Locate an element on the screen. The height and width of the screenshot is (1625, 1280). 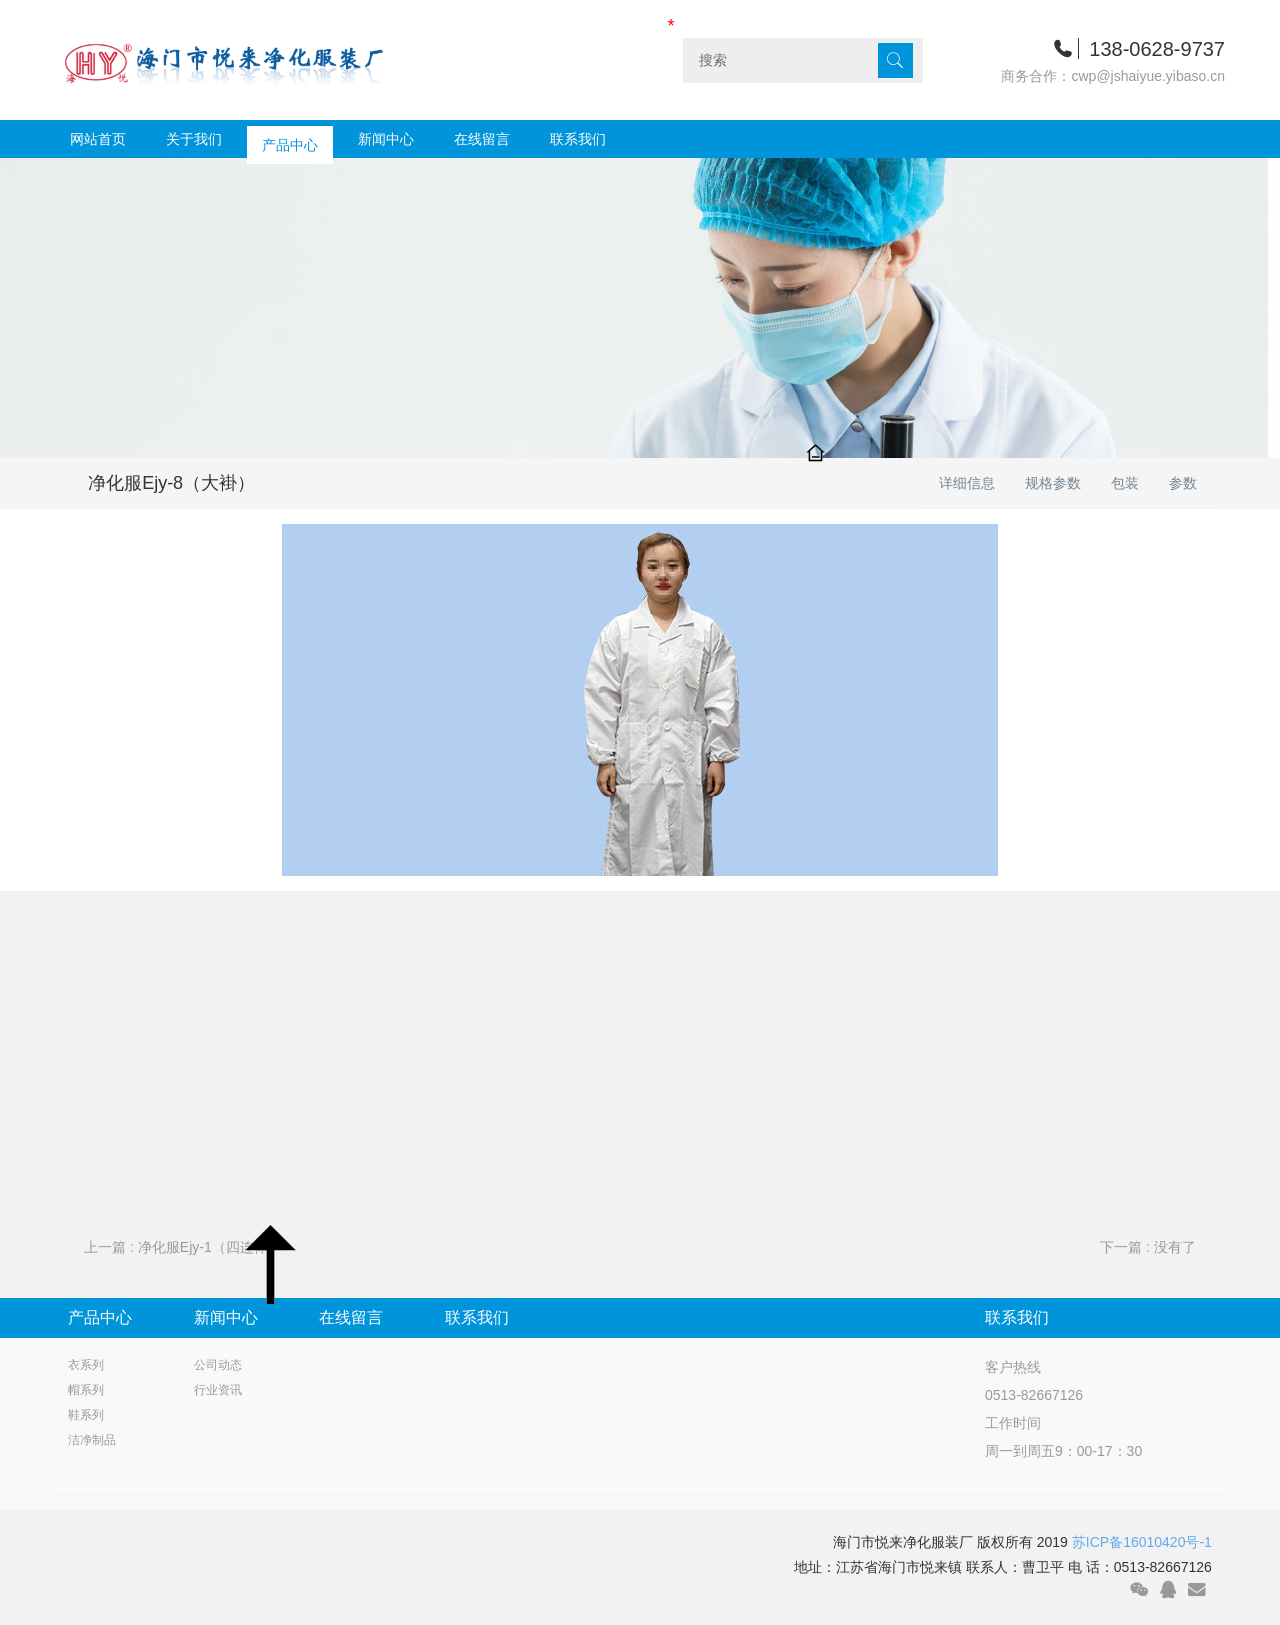
navigate to home screen is located at coordinates (815, 453).